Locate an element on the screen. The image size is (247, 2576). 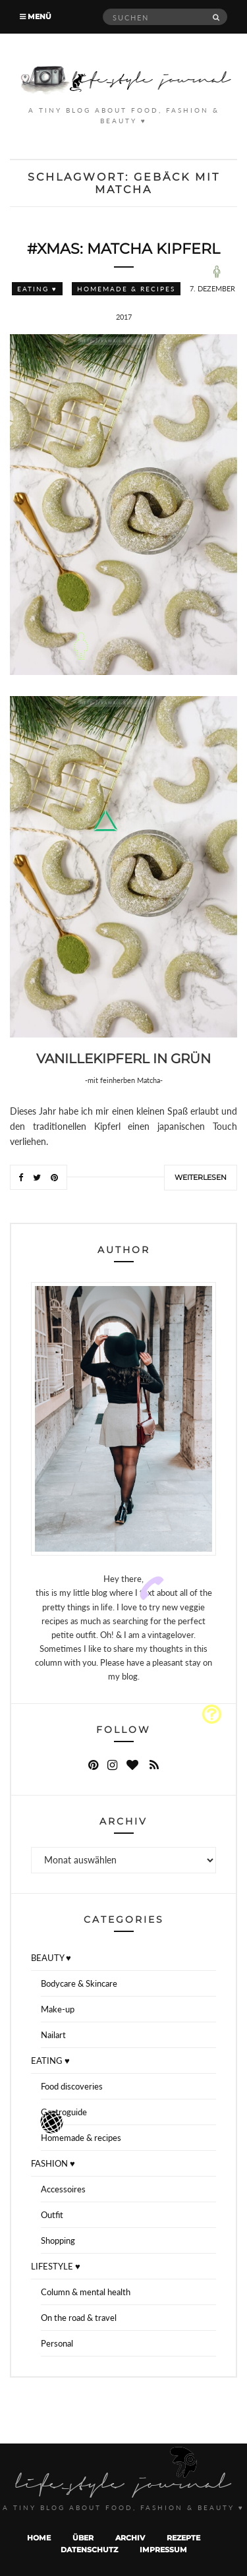
select the phrygian cap headgear item is located at coordinates (183, 2462).